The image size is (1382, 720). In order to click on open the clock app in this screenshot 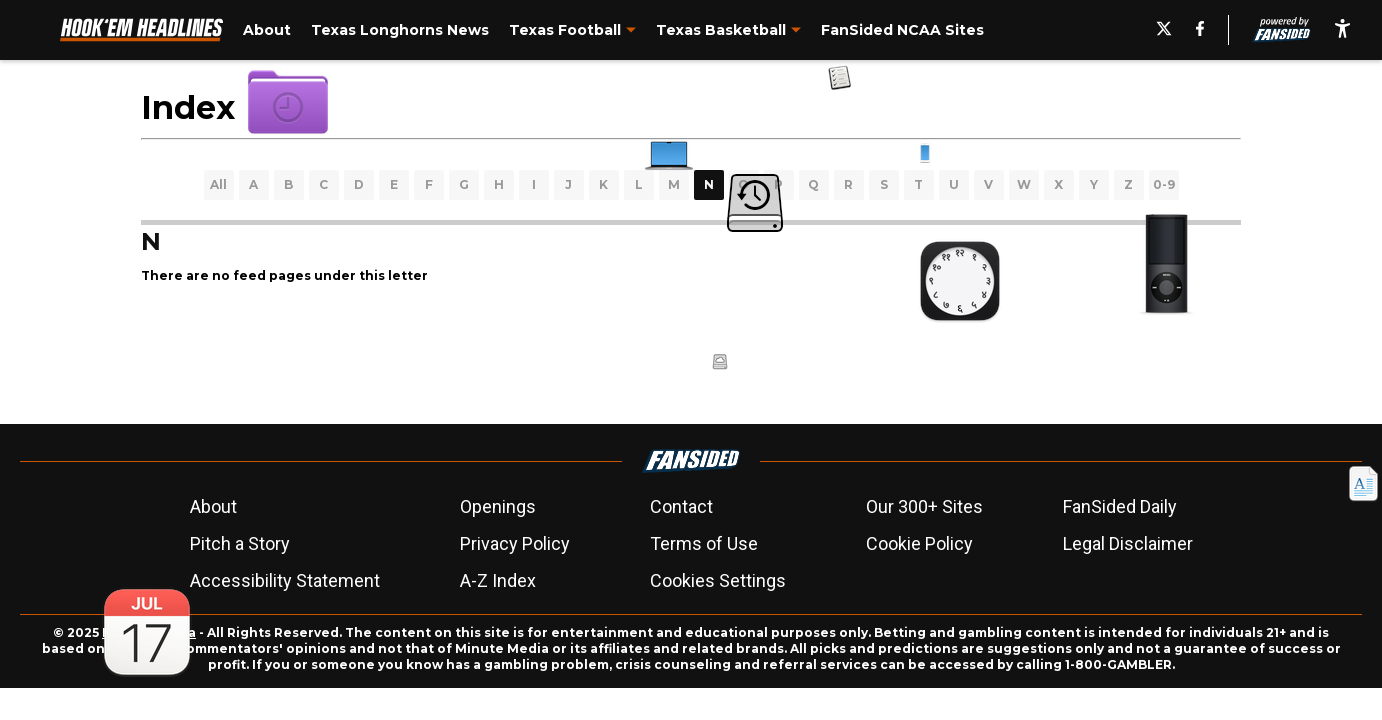, I will do `click(960, 281)`.